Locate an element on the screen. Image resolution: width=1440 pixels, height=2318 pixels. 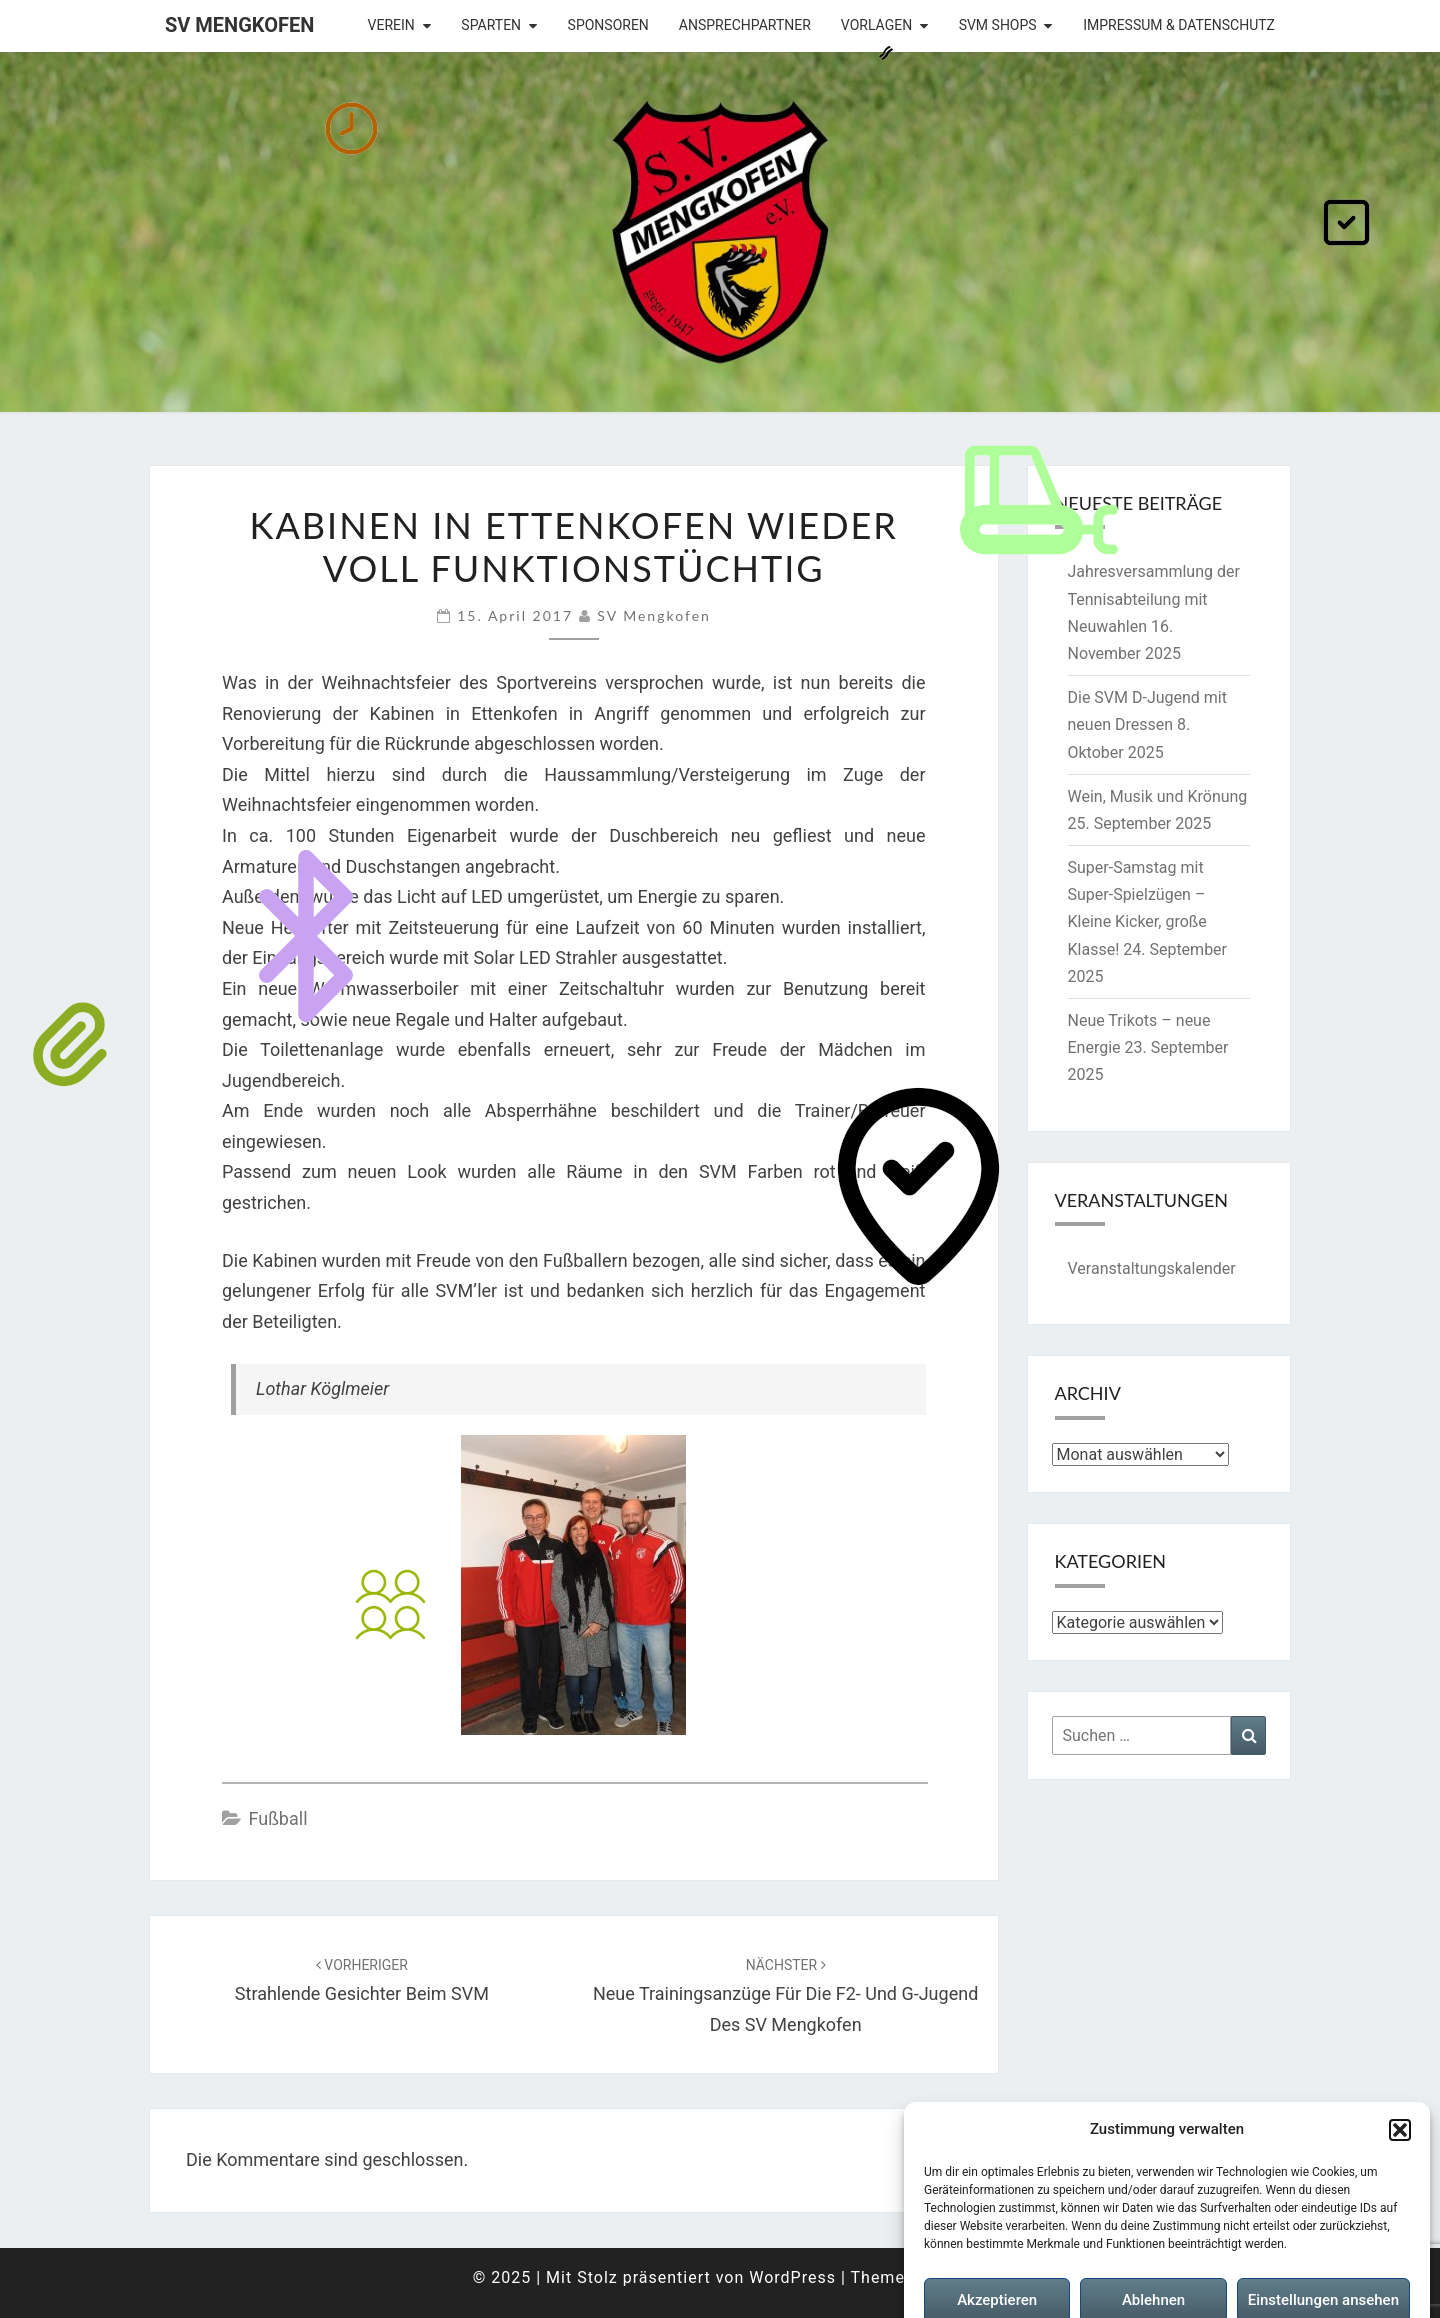
indicates bacon or breakfast food option is located at coordinates (886, 53).